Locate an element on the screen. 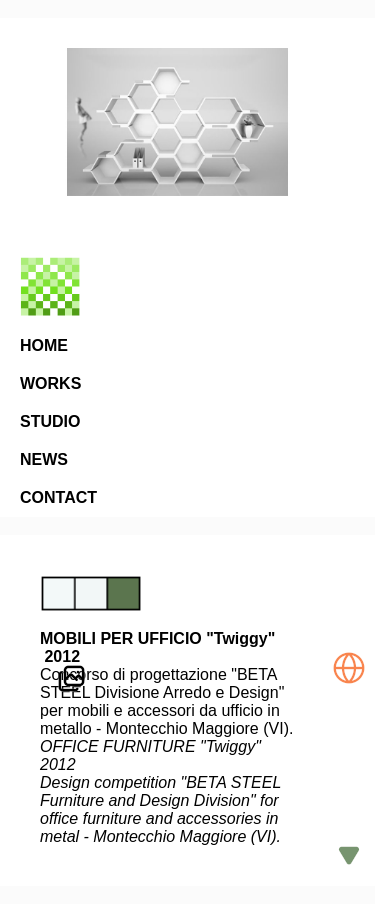  access website or browse the web is located at coordinates (349, 668).